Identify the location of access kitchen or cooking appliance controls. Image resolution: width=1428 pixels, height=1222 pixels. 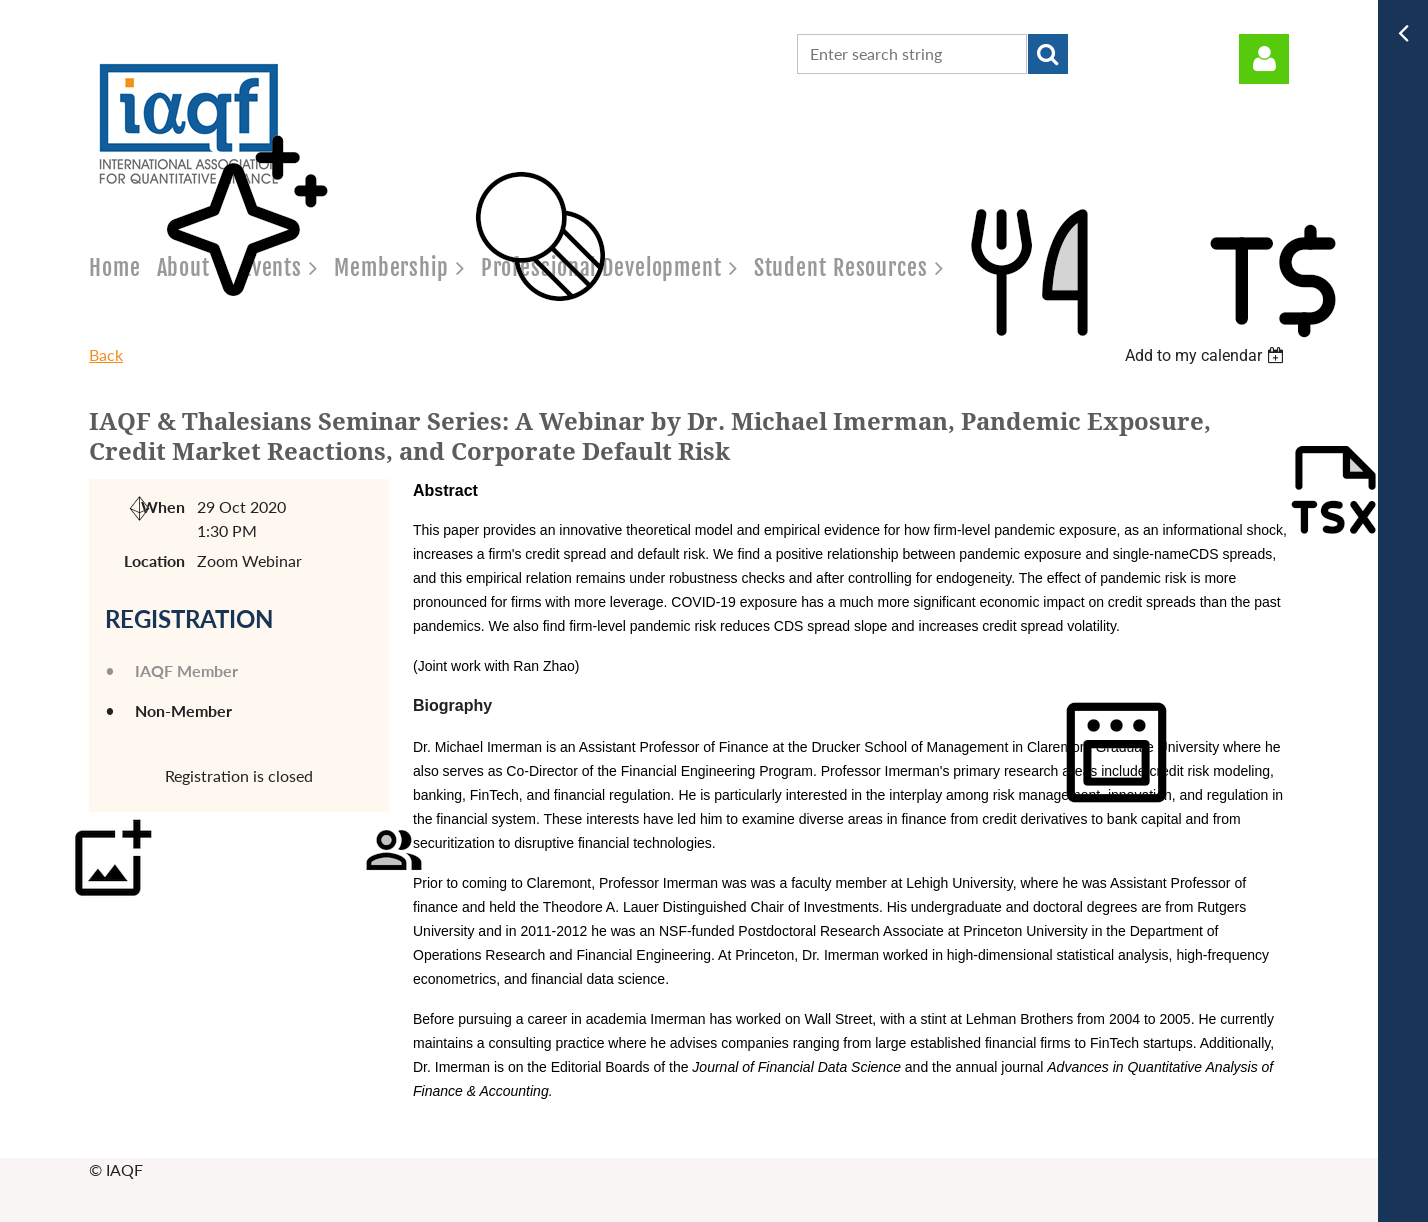
(1116, 752).